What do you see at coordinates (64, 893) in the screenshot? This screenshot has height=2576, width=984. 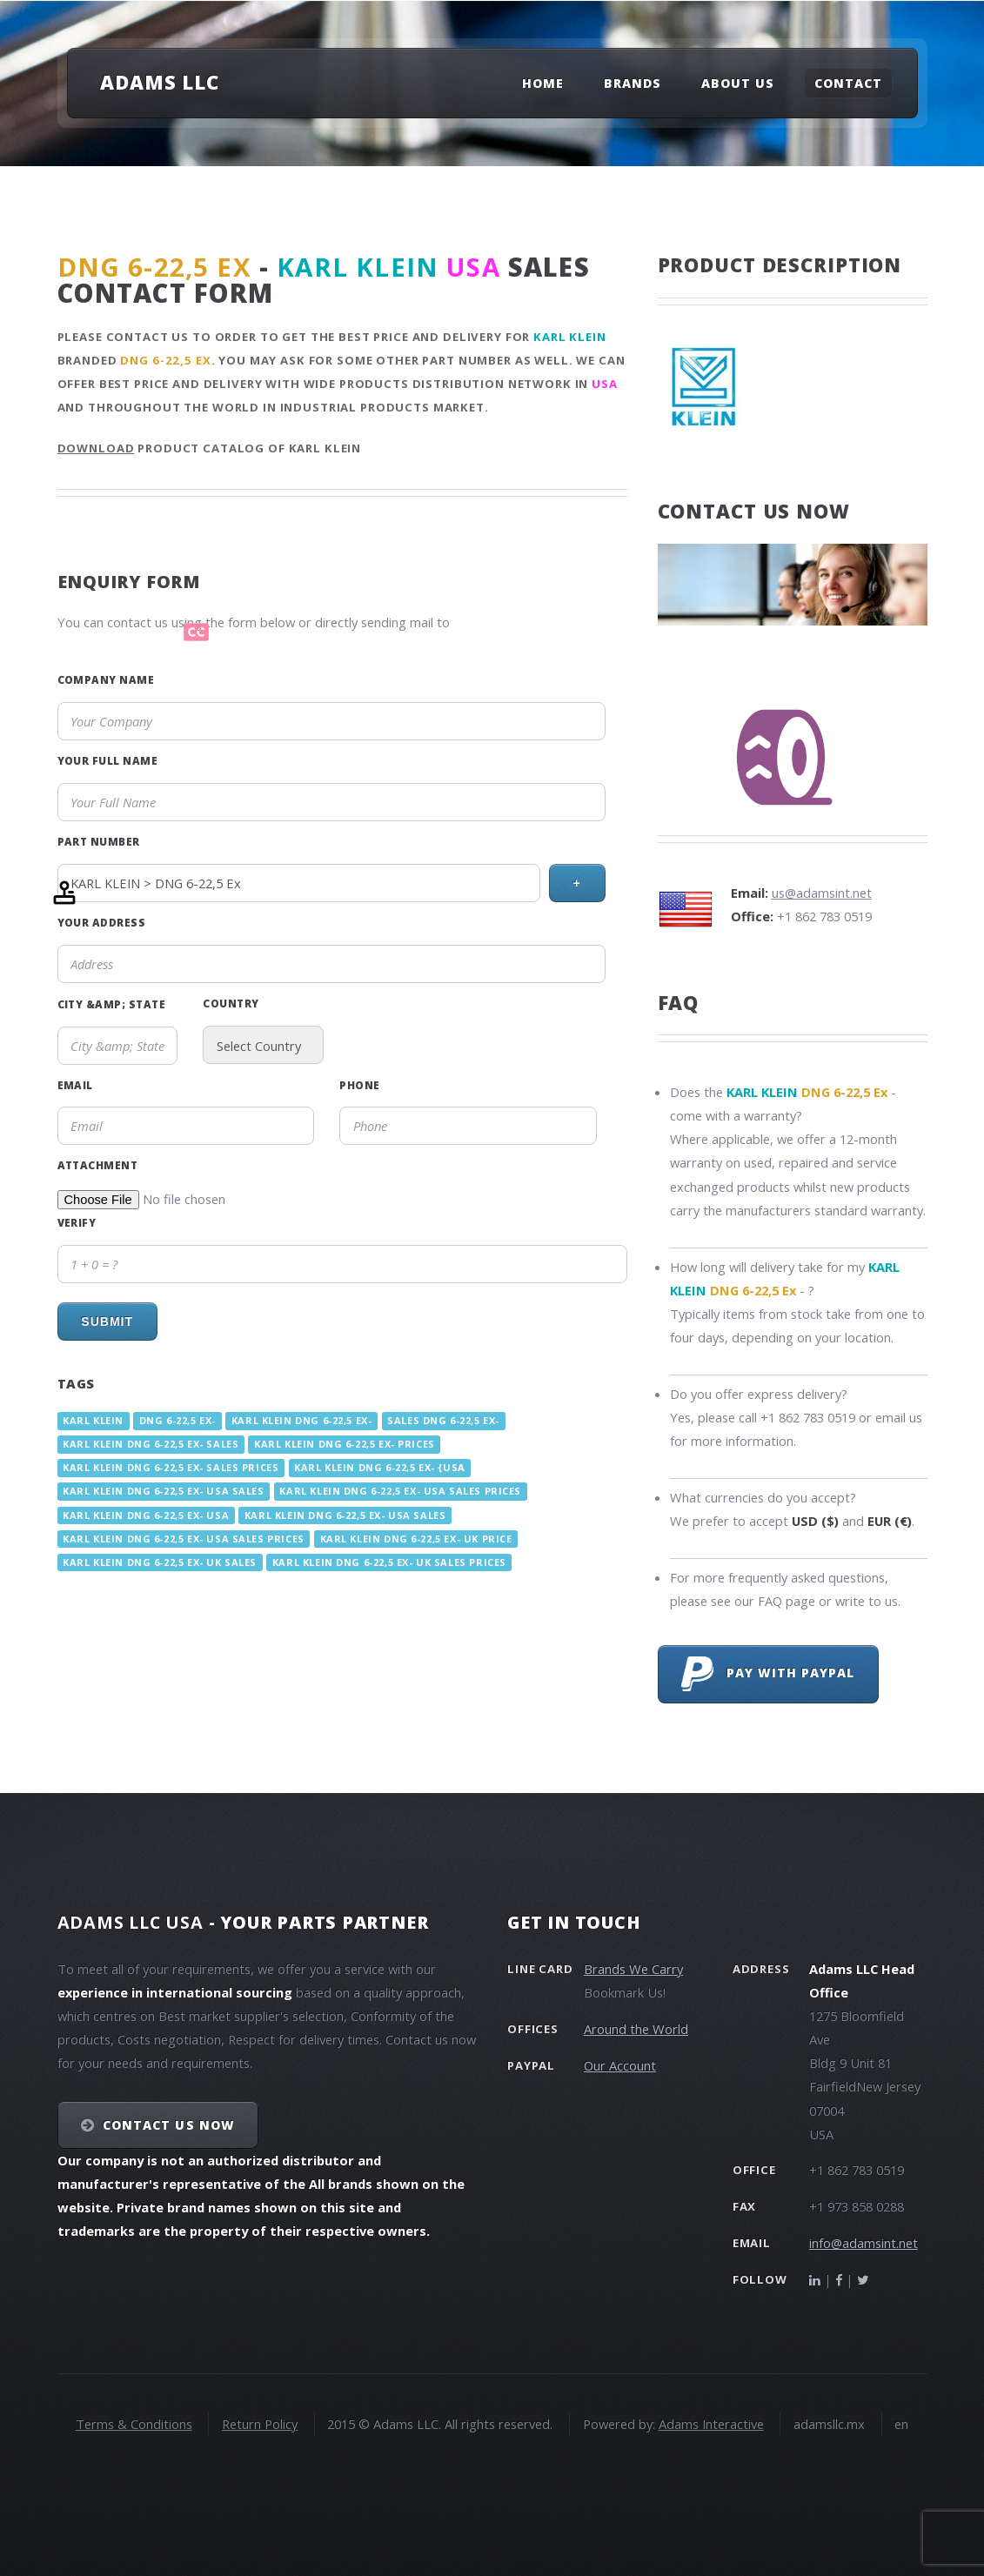 I see `access gaming or controller settings` at bounding box center [64, 893].